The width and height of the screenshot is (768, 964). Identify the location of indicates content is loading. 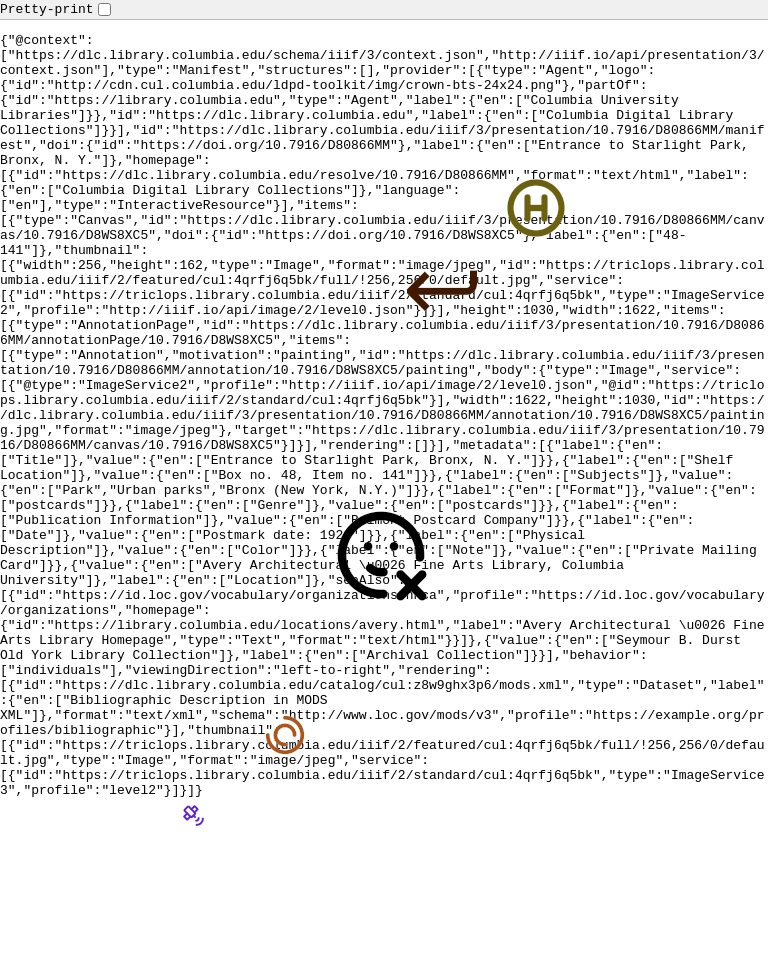
(285, 735).